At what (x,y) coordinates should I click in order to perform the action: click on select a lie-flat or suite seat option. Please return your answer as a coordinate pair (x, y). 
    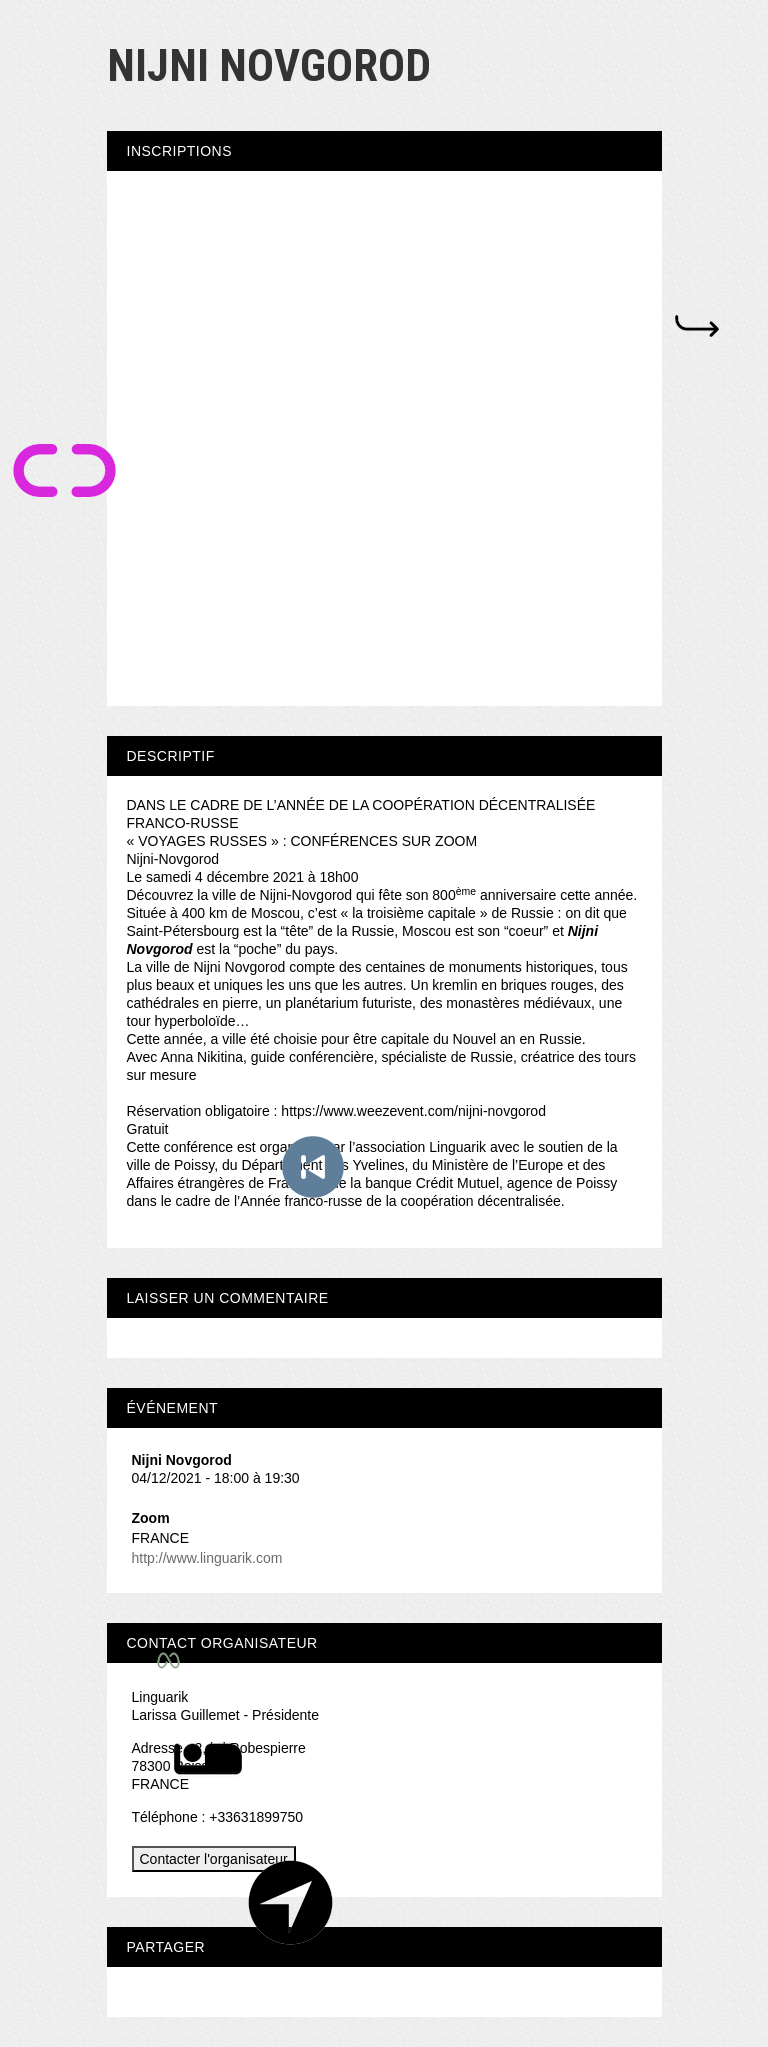
    Looking at the image, I should click on (208, 1759).